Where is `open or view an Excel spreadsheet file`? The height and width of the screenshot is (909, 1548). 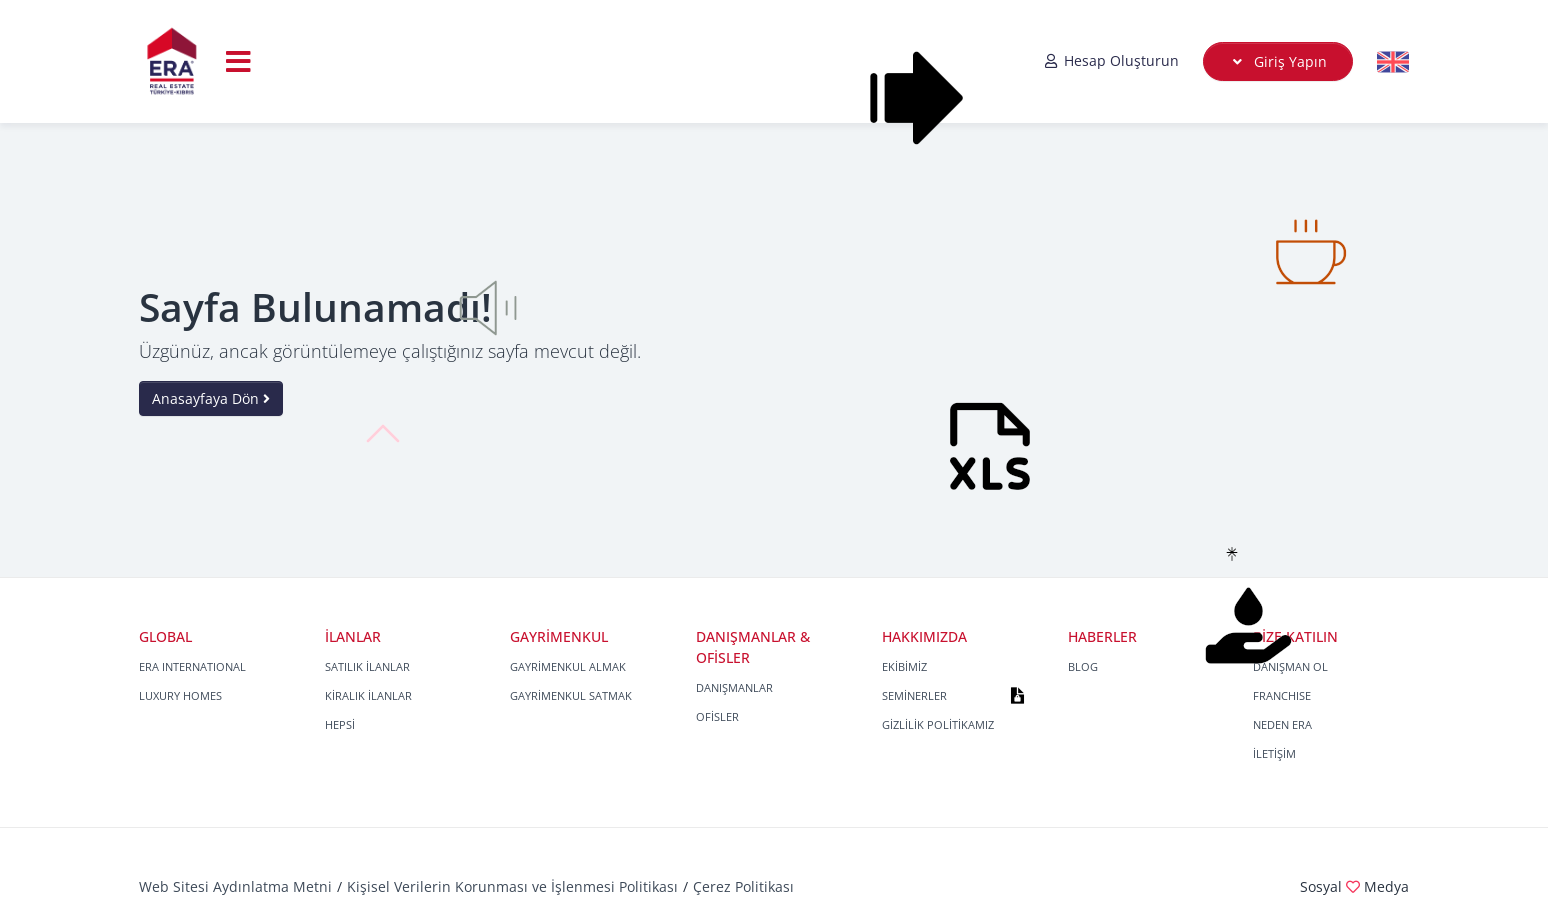
open or view an Excel spreadsheet file is located at coordinates (990, 450).